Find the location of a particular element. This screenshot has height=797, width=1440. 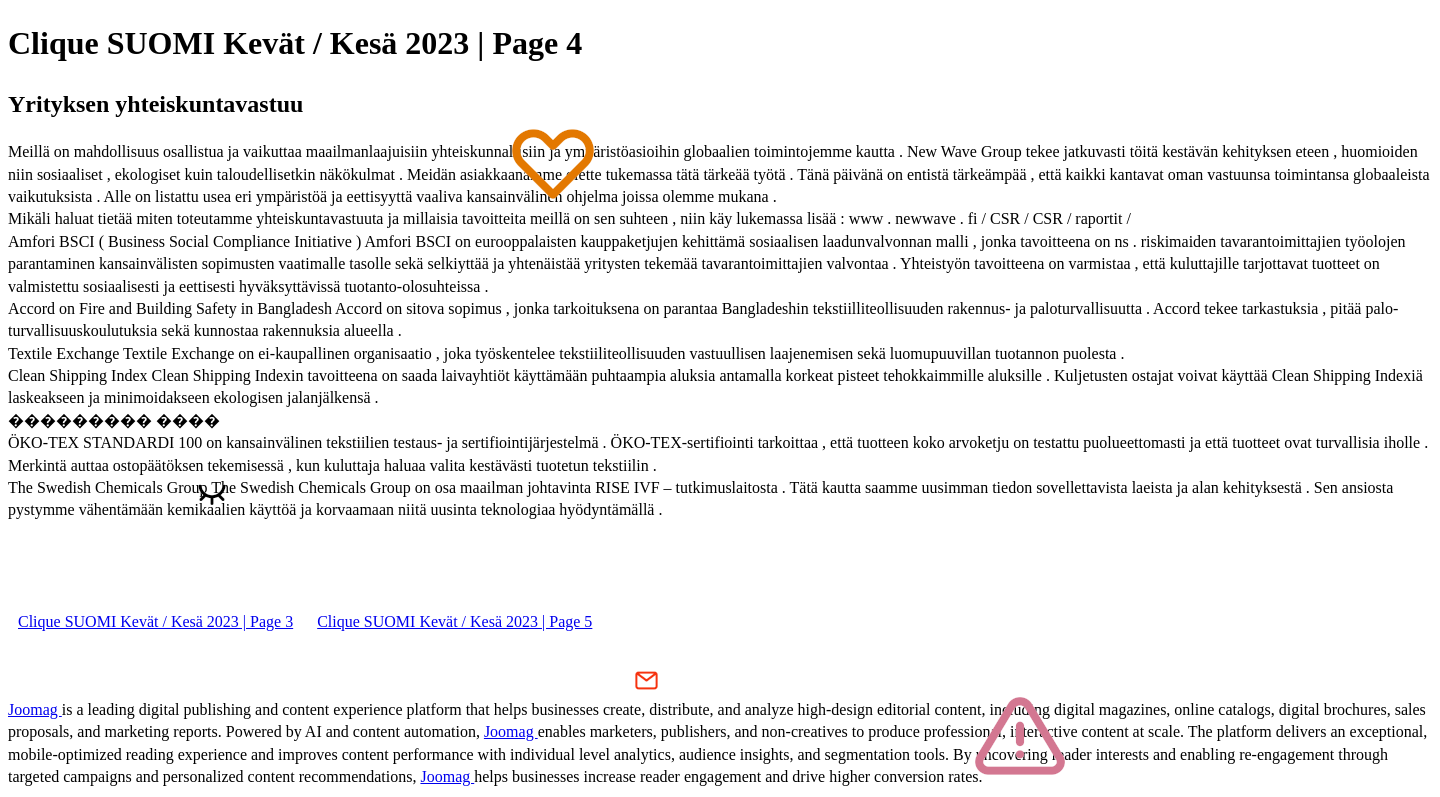

indicates a warning or caution state is located at coordinates (1020, 738).